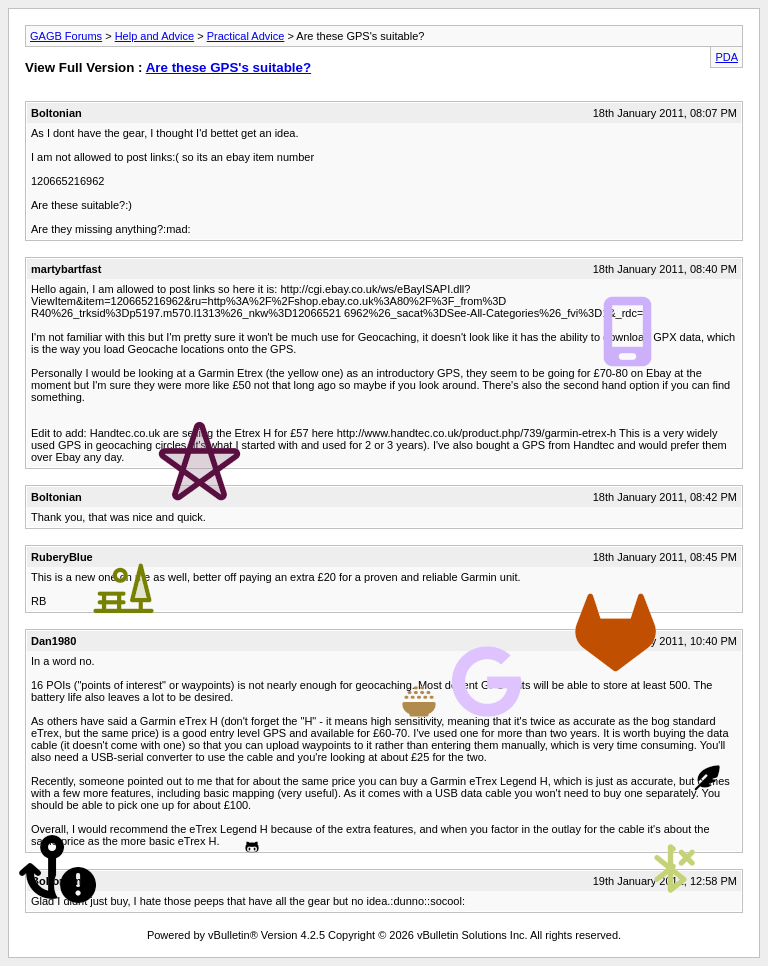  What do you see at coordinates (627, 331) in the screenshot?
I see `switch to mobile view` at bounding box center [627, 331].